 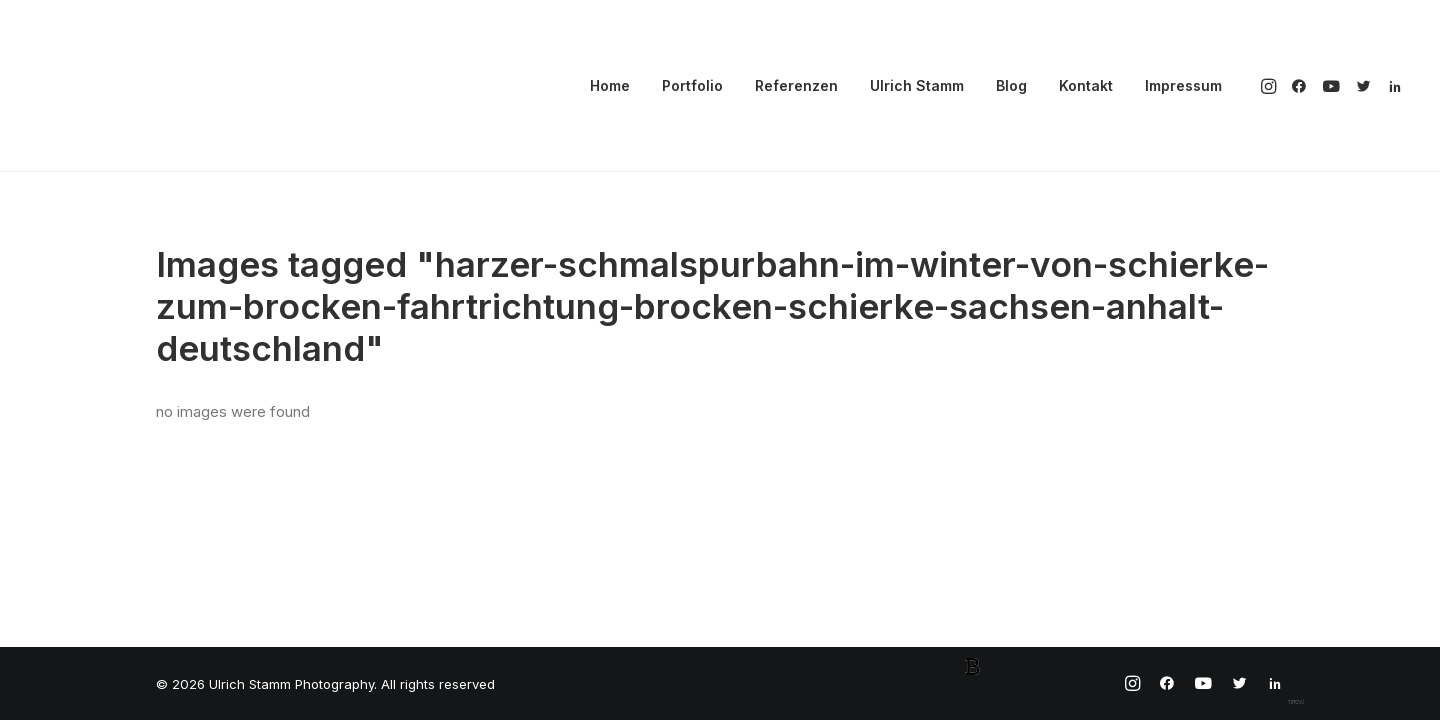 What do you see at coordinates (972, 666) in the screenshot?
I see `braintree payment gateway integration` at bounding box center [972, 666].